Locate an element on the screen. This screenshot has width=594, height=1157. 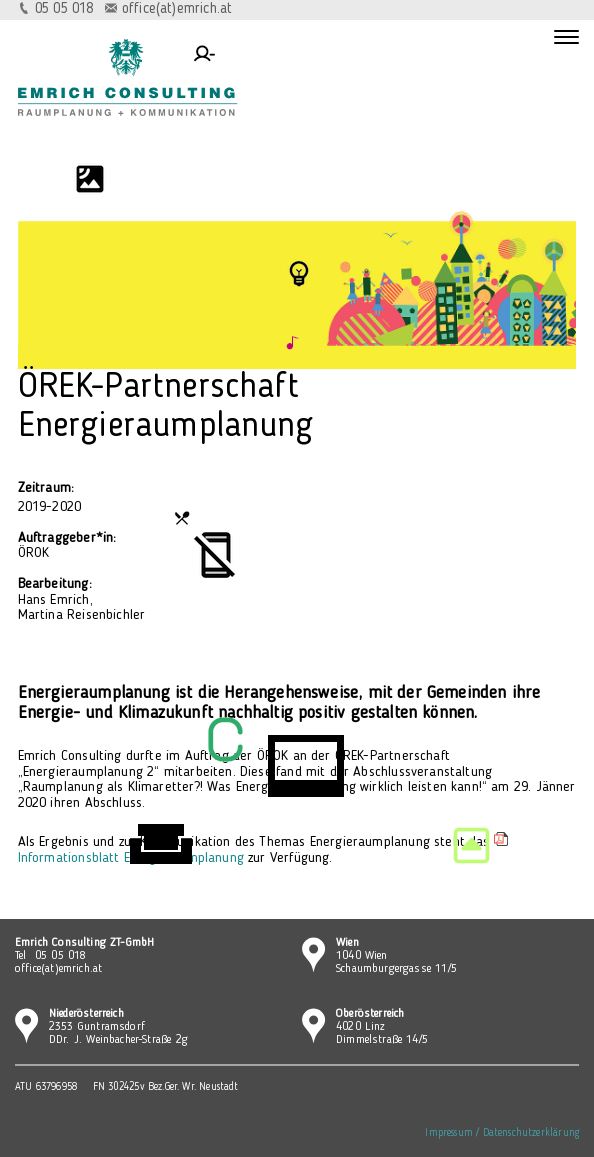
access tips or helpful suggestions is located at coordinates (299, 273).